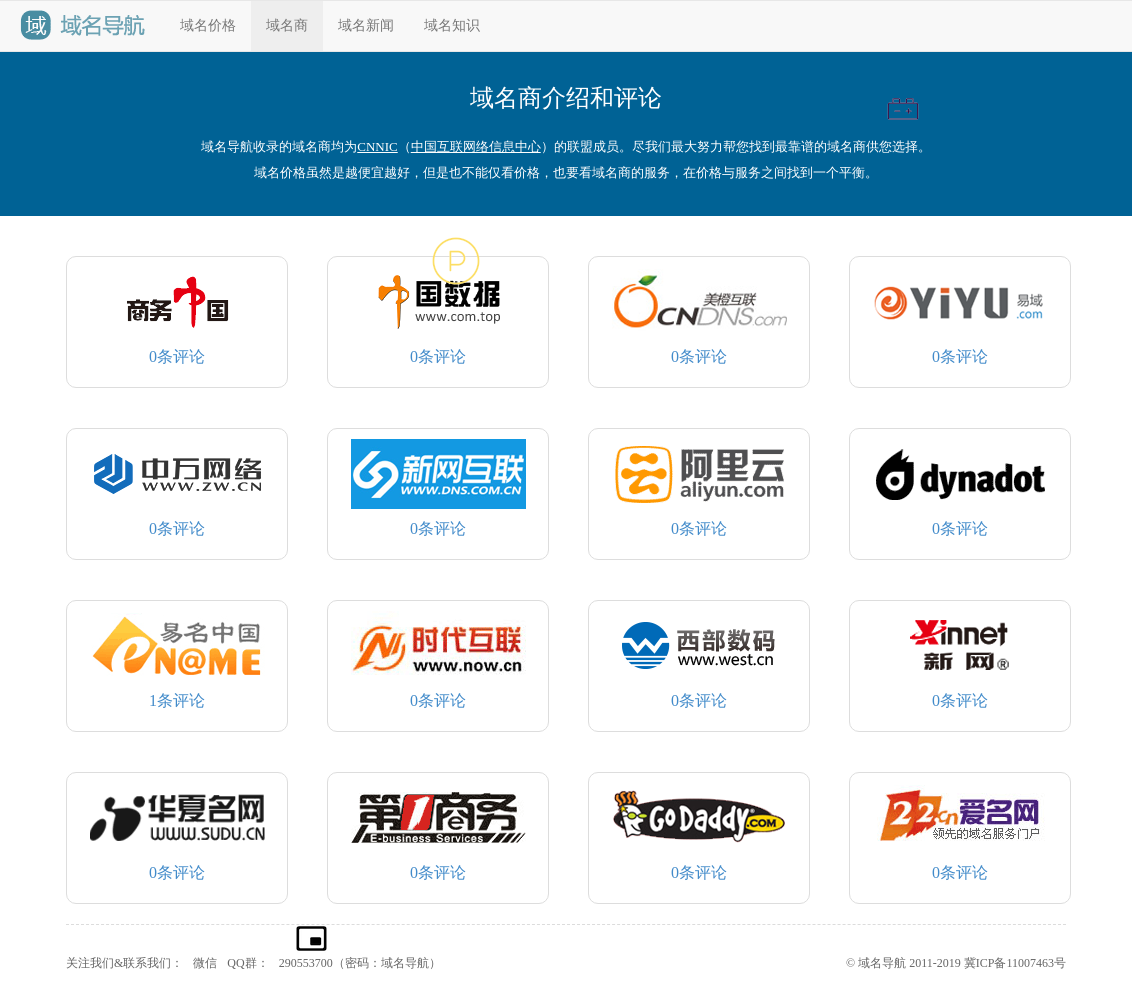 The height and width of the screenshot is (1000, 1132). What do you see at coordinates (456, 261) in the screenshot?
I see `parking availability or location indicator` at bounding box center [456, 261].